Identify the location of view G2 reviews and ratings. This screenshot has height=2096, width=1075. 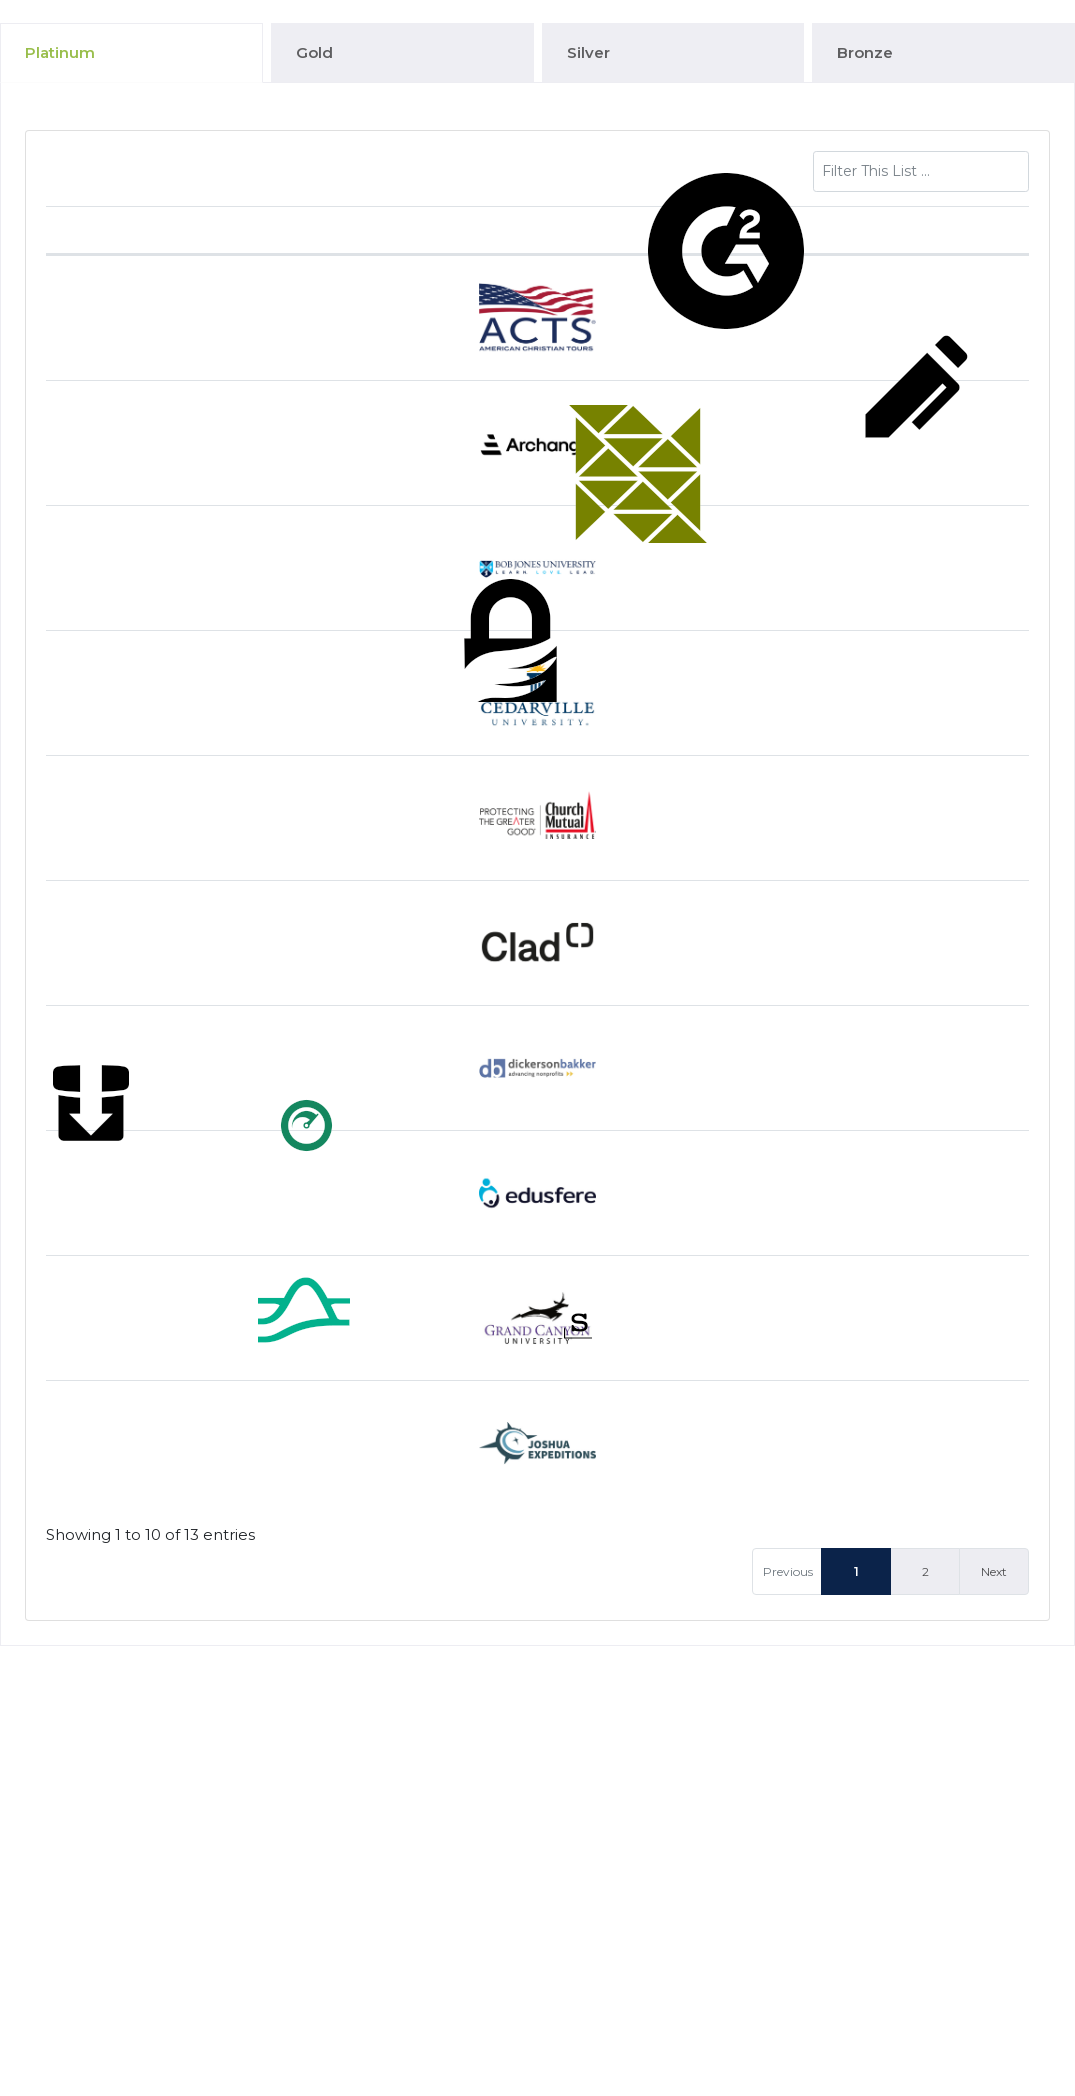
(726, 251).